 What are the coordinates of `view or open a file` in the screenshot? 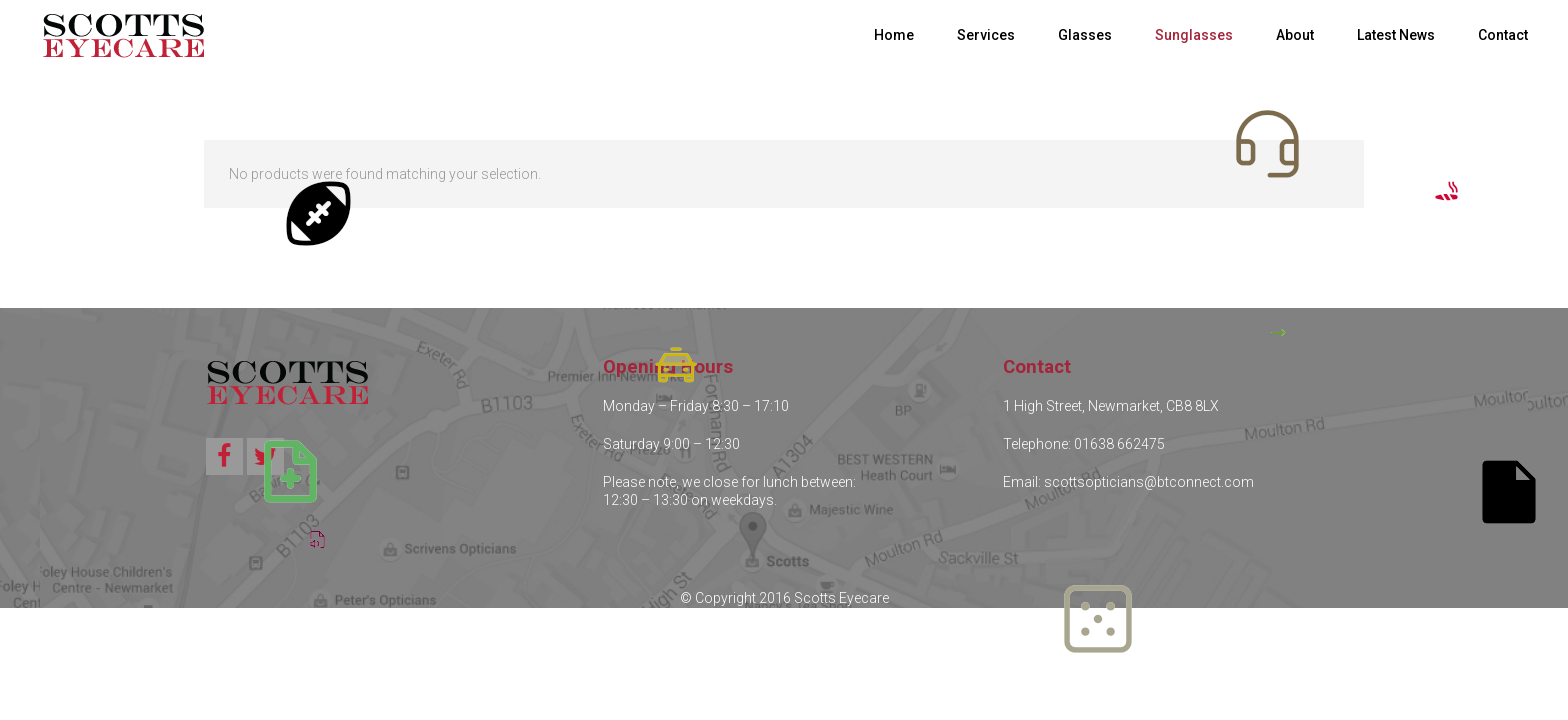 It's located at (1509, 492).